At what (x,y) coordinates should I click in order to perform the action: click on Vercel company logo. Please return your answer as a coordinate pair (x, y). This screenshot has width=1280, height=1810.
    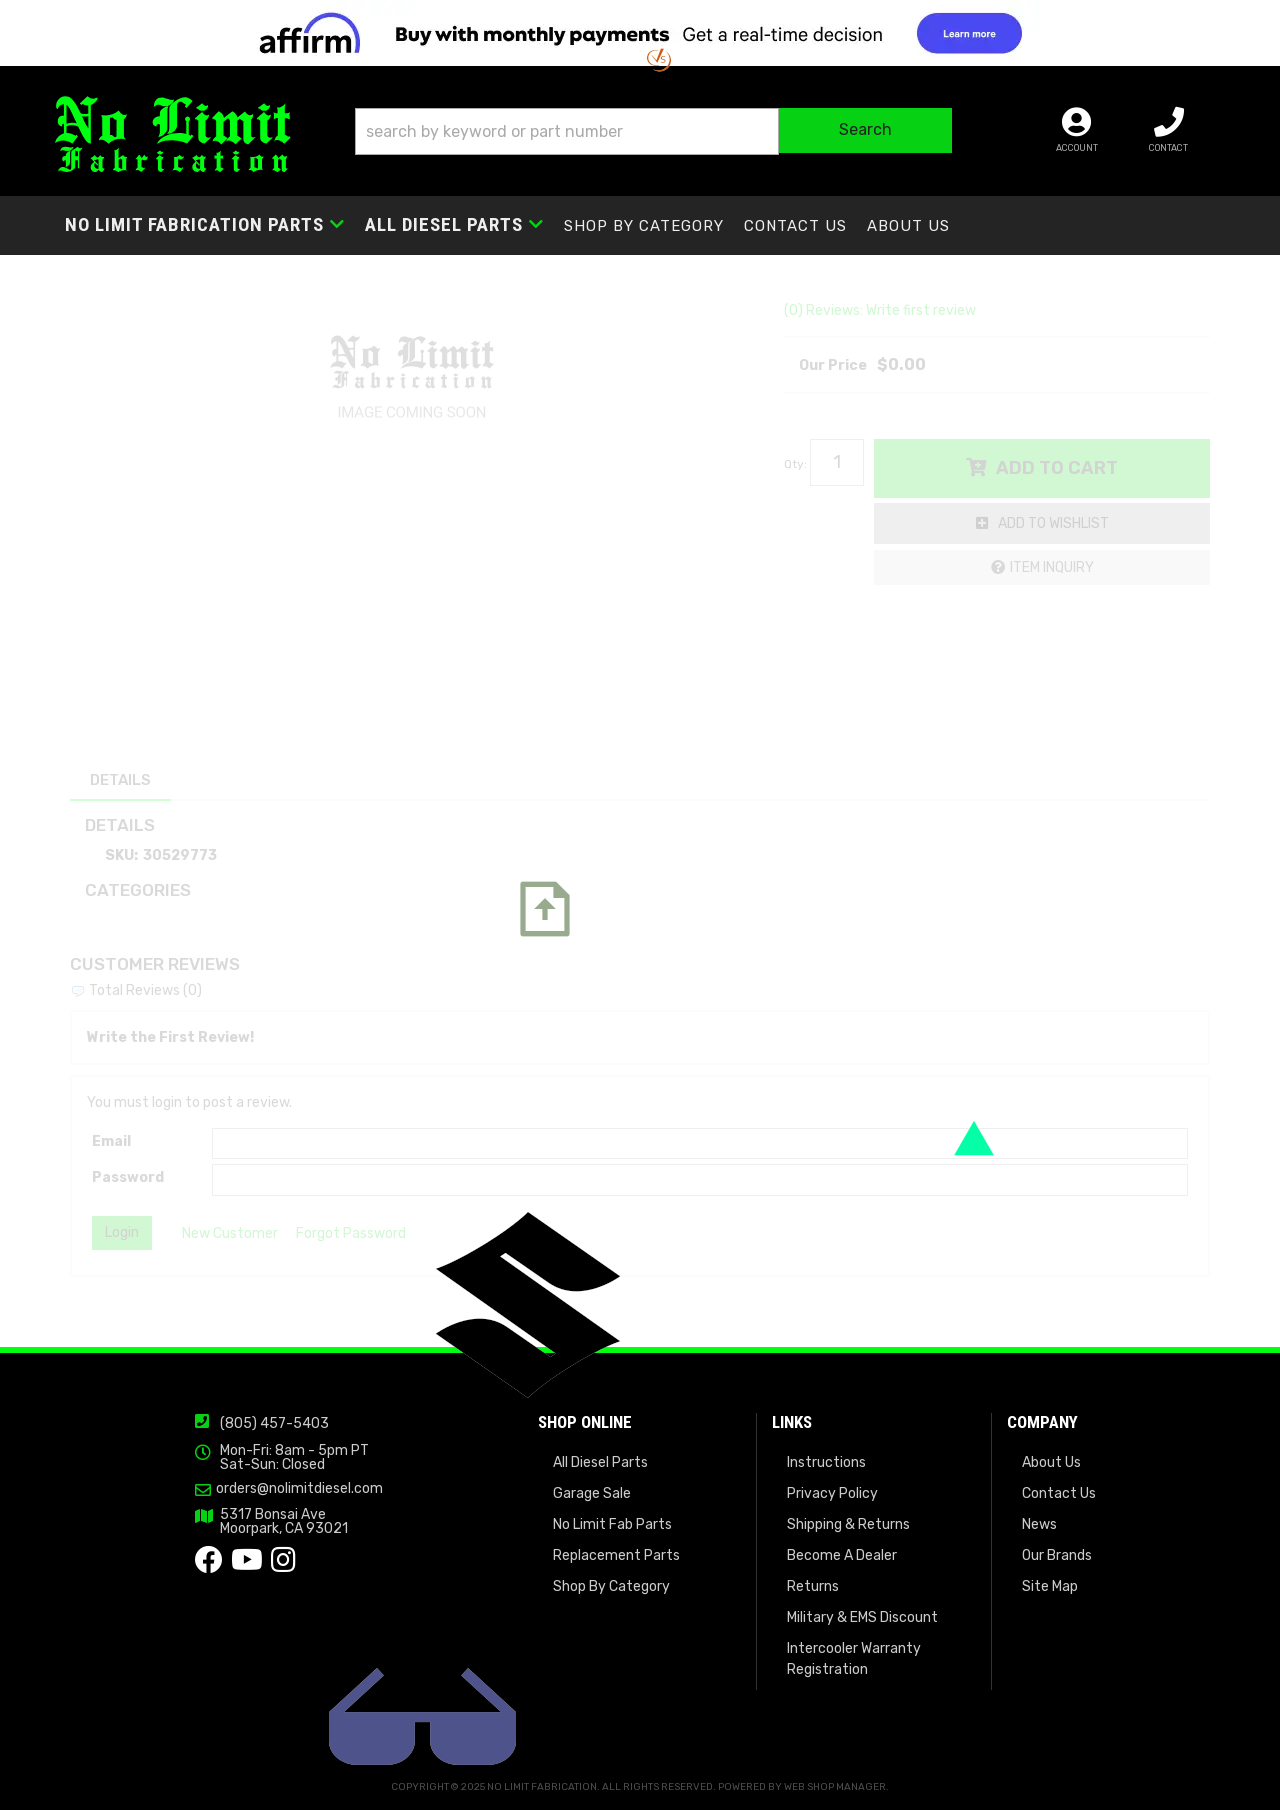
    Looking at the image, I should click on (974, 1138).